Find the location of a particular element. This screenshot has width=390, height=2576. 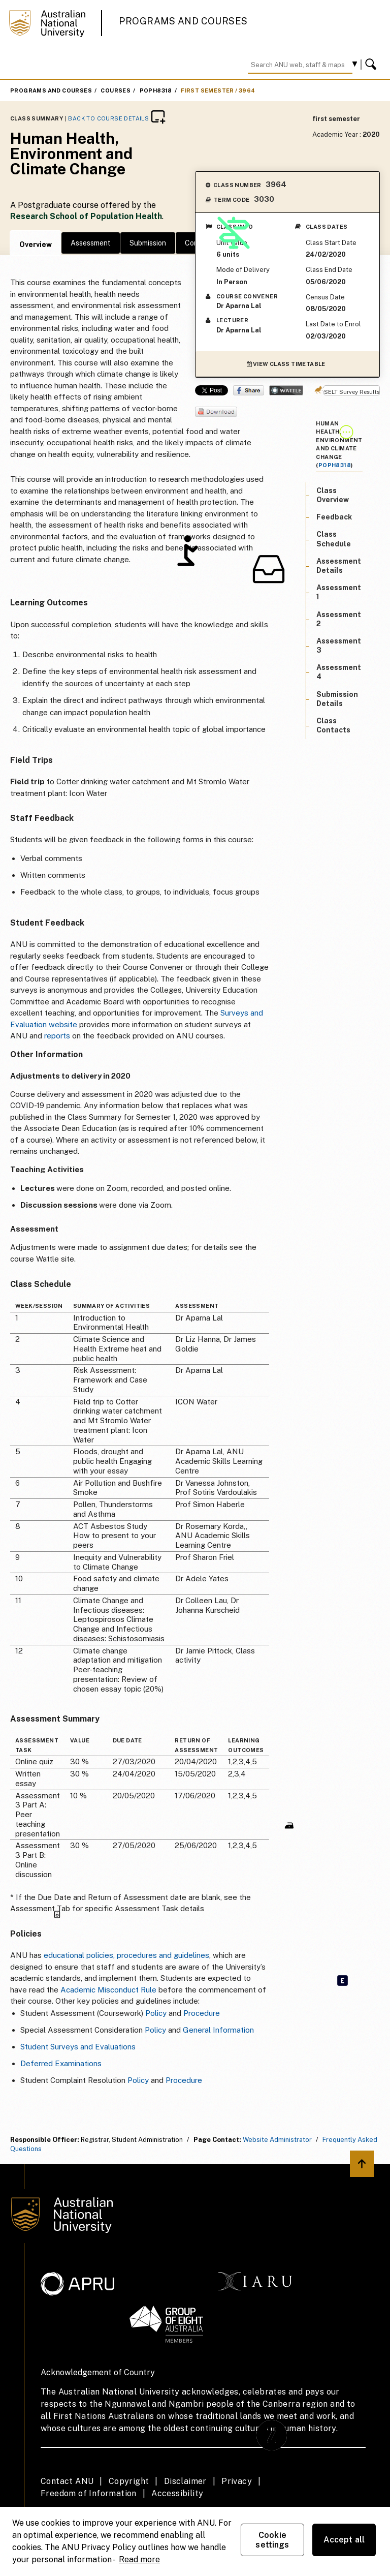

indicates a "Z" category or alphabetical section is located at coordinates (272, 2435).